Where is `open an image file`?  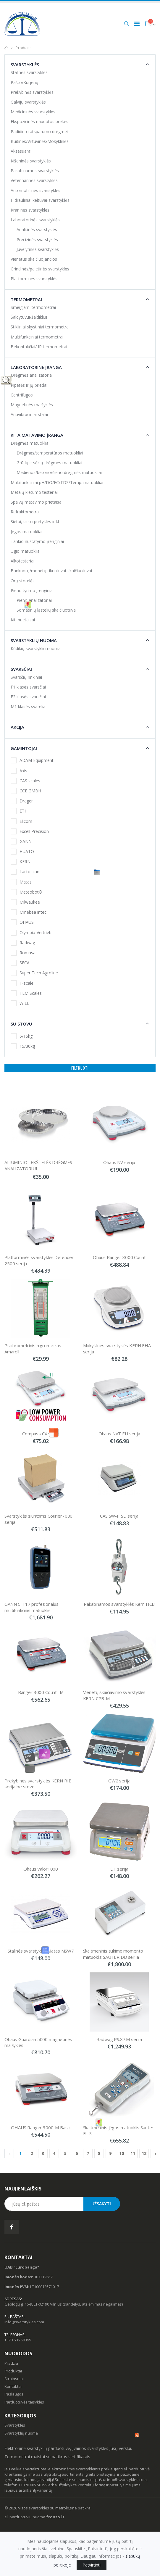
open an image file is located at coordinates (44, 1753).